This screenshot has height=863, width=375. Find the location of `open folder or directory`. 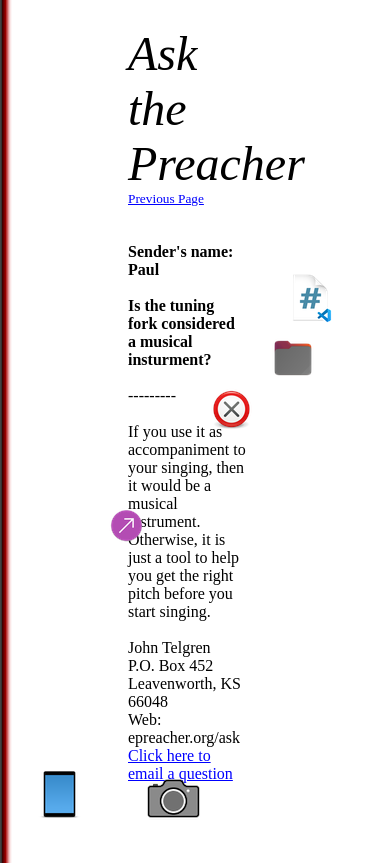

open folder or directory is located at coordinates (293, 358).